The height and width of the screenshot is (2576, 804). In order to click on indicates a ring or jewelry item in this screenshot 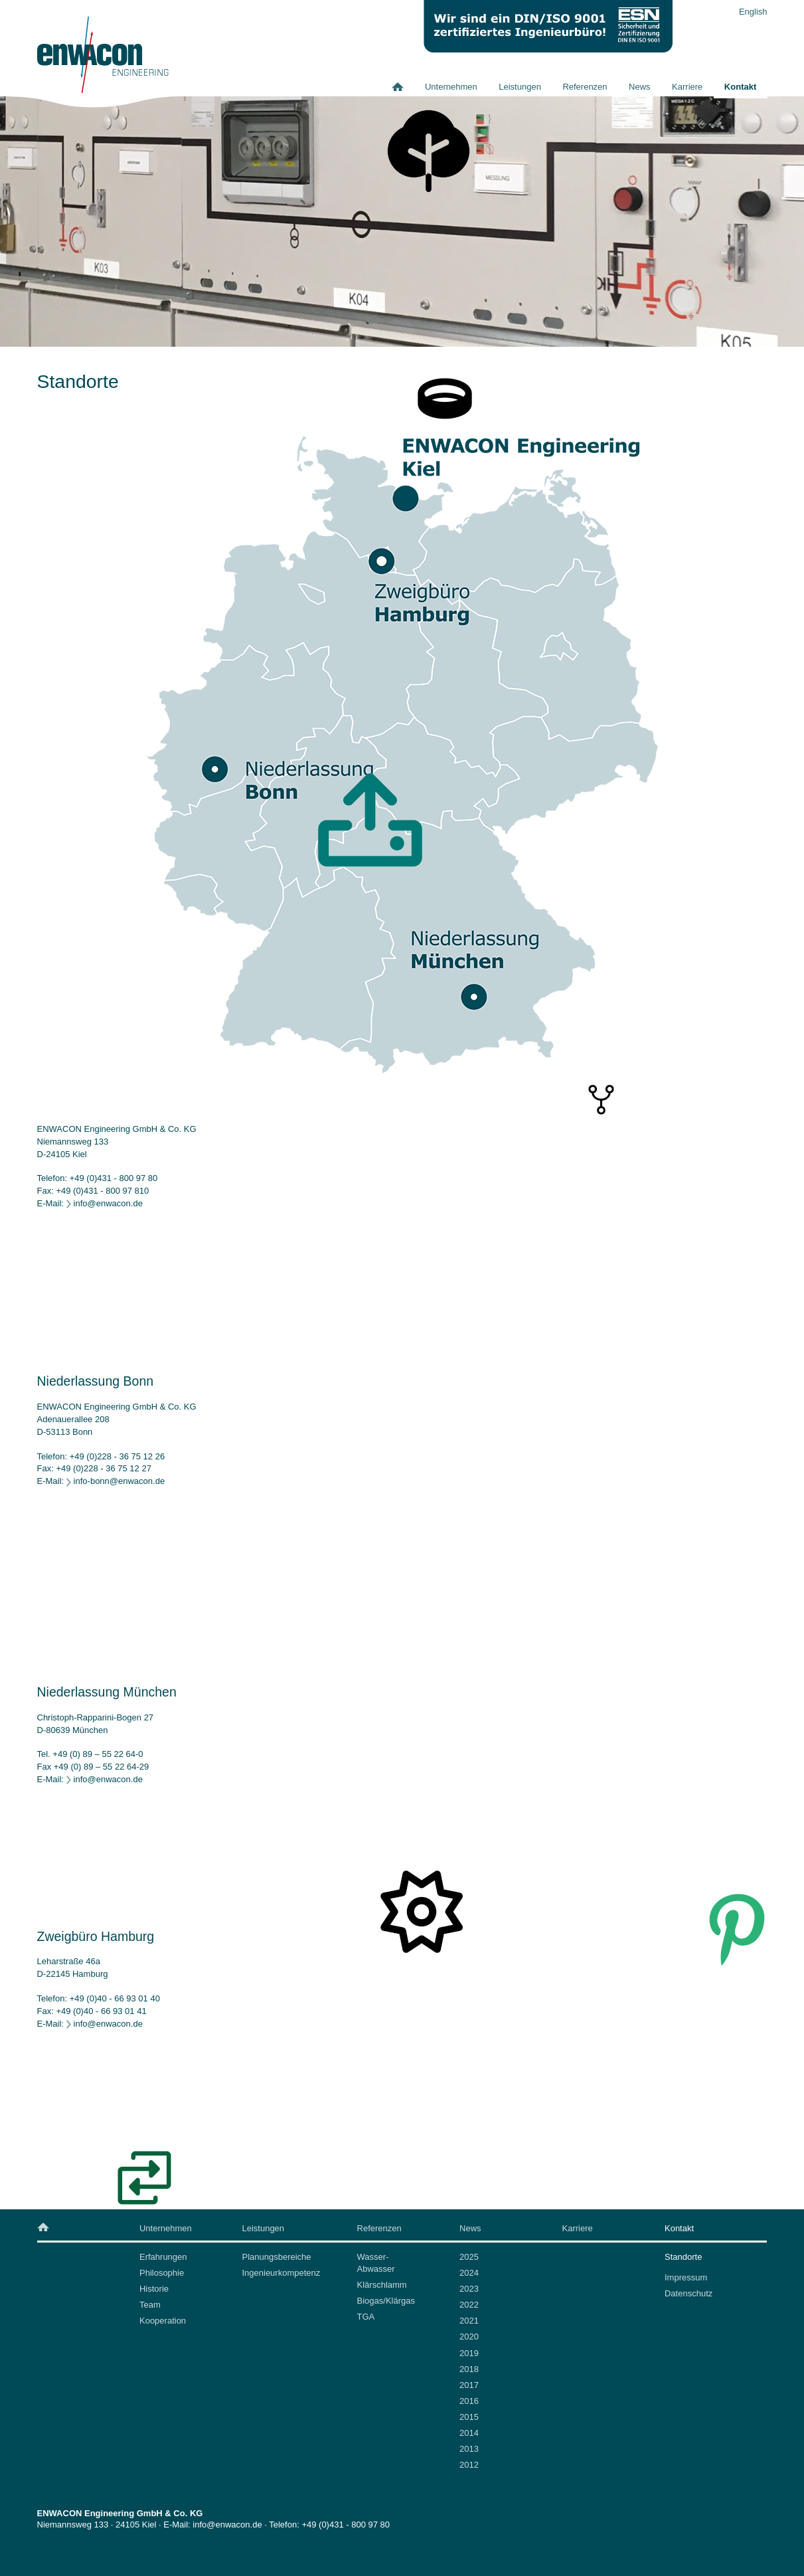, I will do `click(445, 399)`.